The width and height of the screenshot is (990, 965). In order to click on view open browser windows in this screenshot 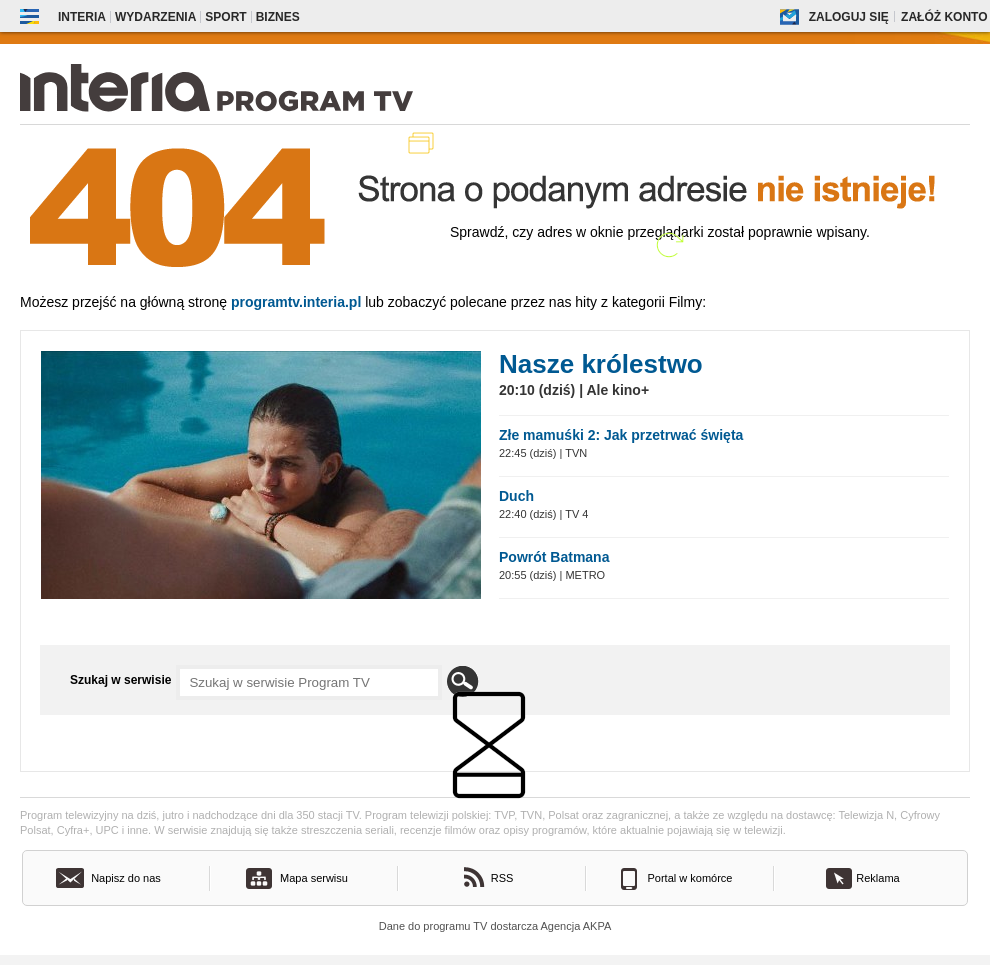, I will do `click(421, 143)`.